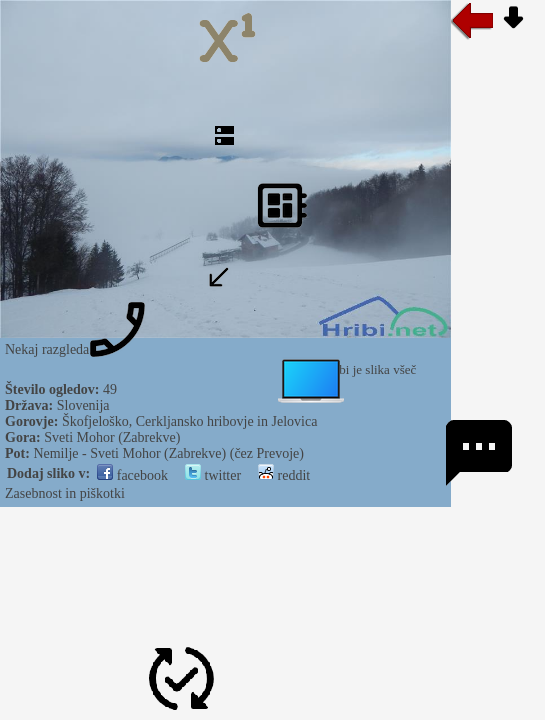  Describe the element at coordinates (218, 277) in the screenshot. I see `indicates an incoming call was received` at that location.